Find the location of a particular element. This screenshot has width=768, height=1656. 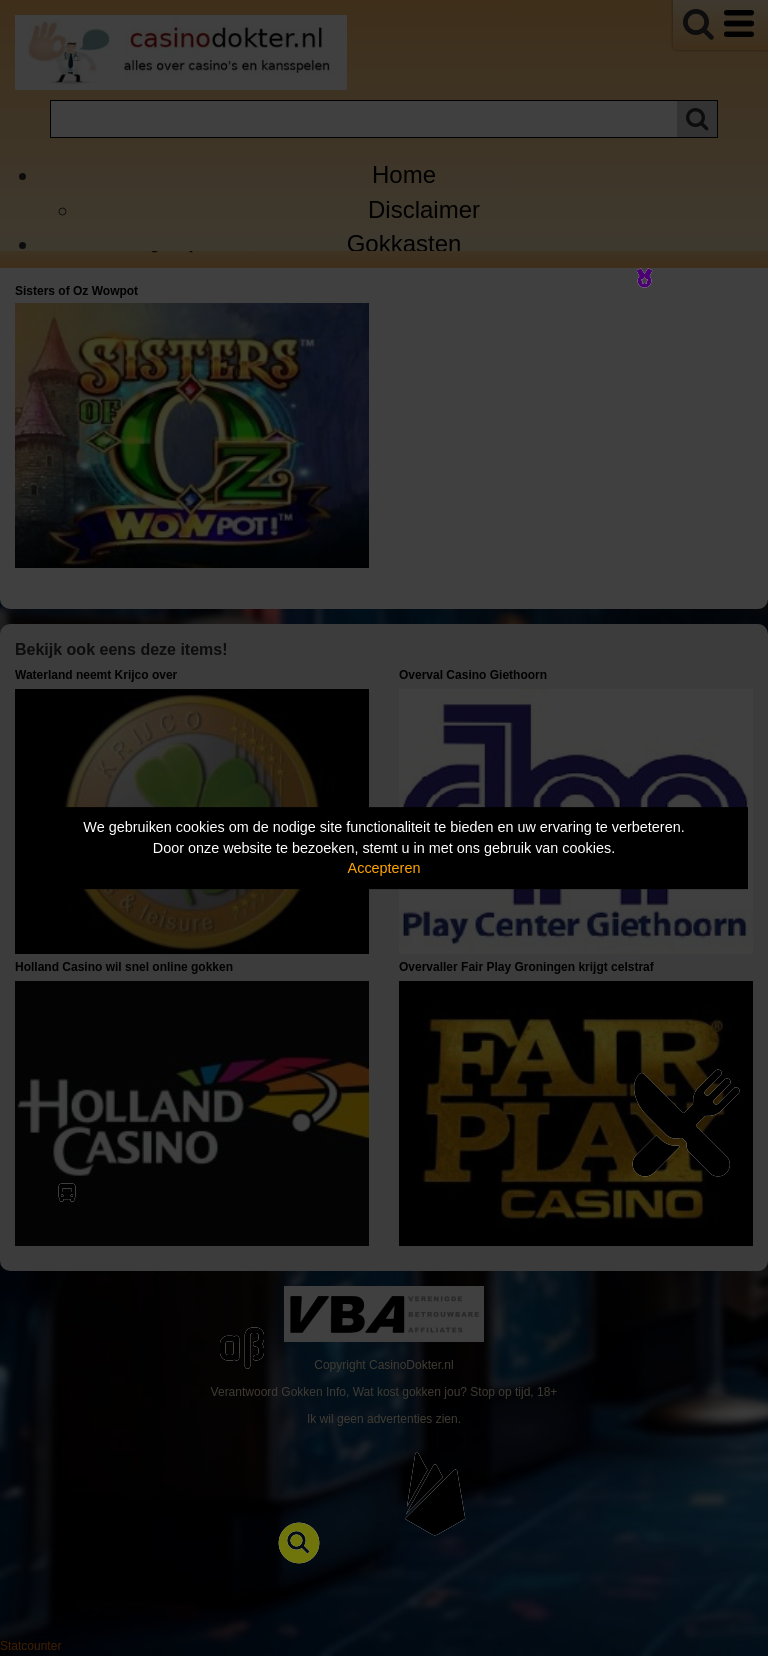

tap to search is located at coordinates (299, 1543).